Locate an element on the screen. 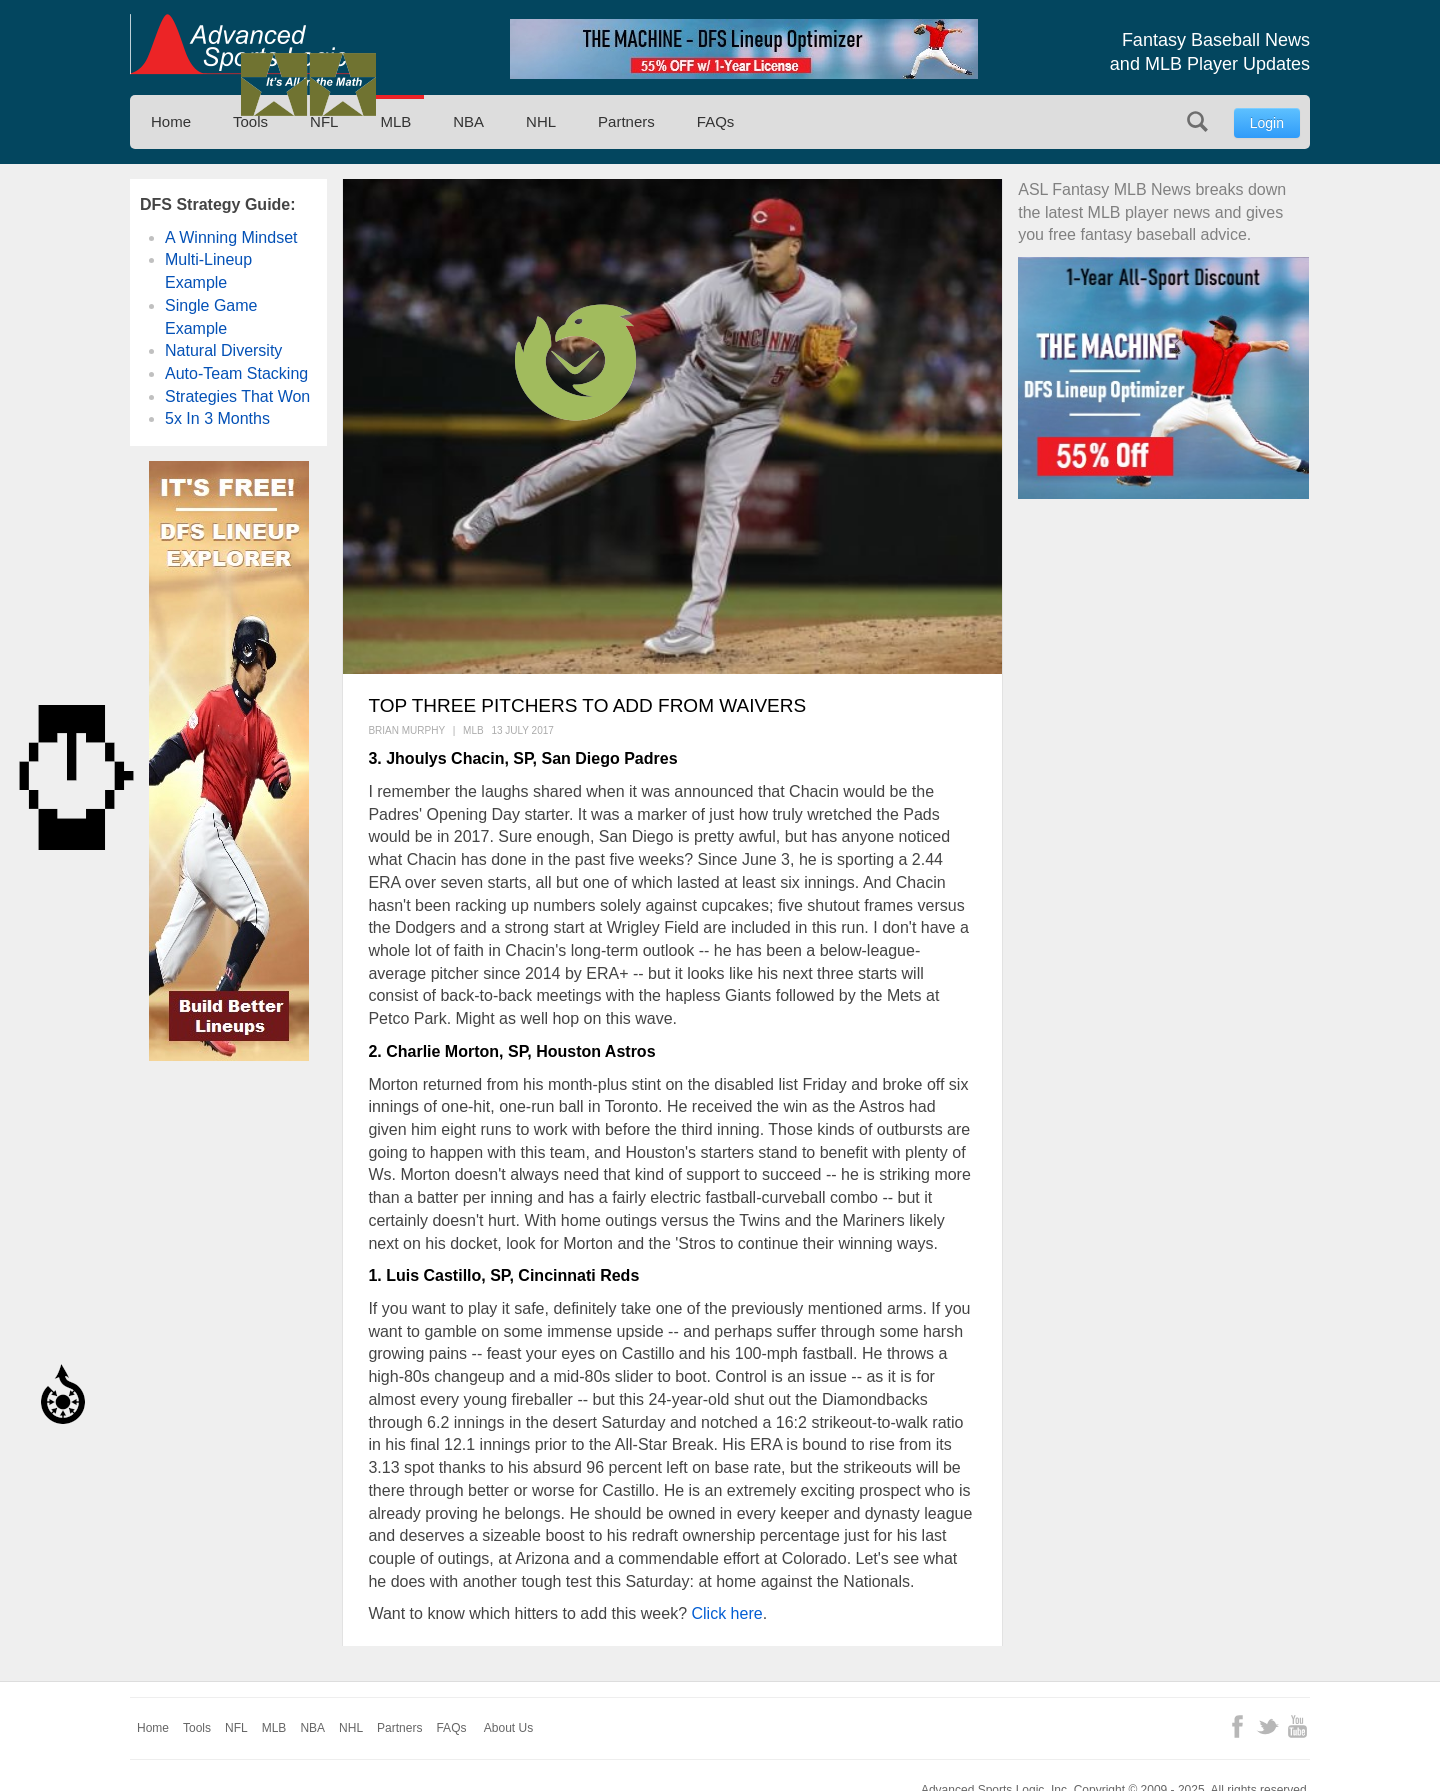  visit Hackernoon website or blog is located at coordinates (76, 777).